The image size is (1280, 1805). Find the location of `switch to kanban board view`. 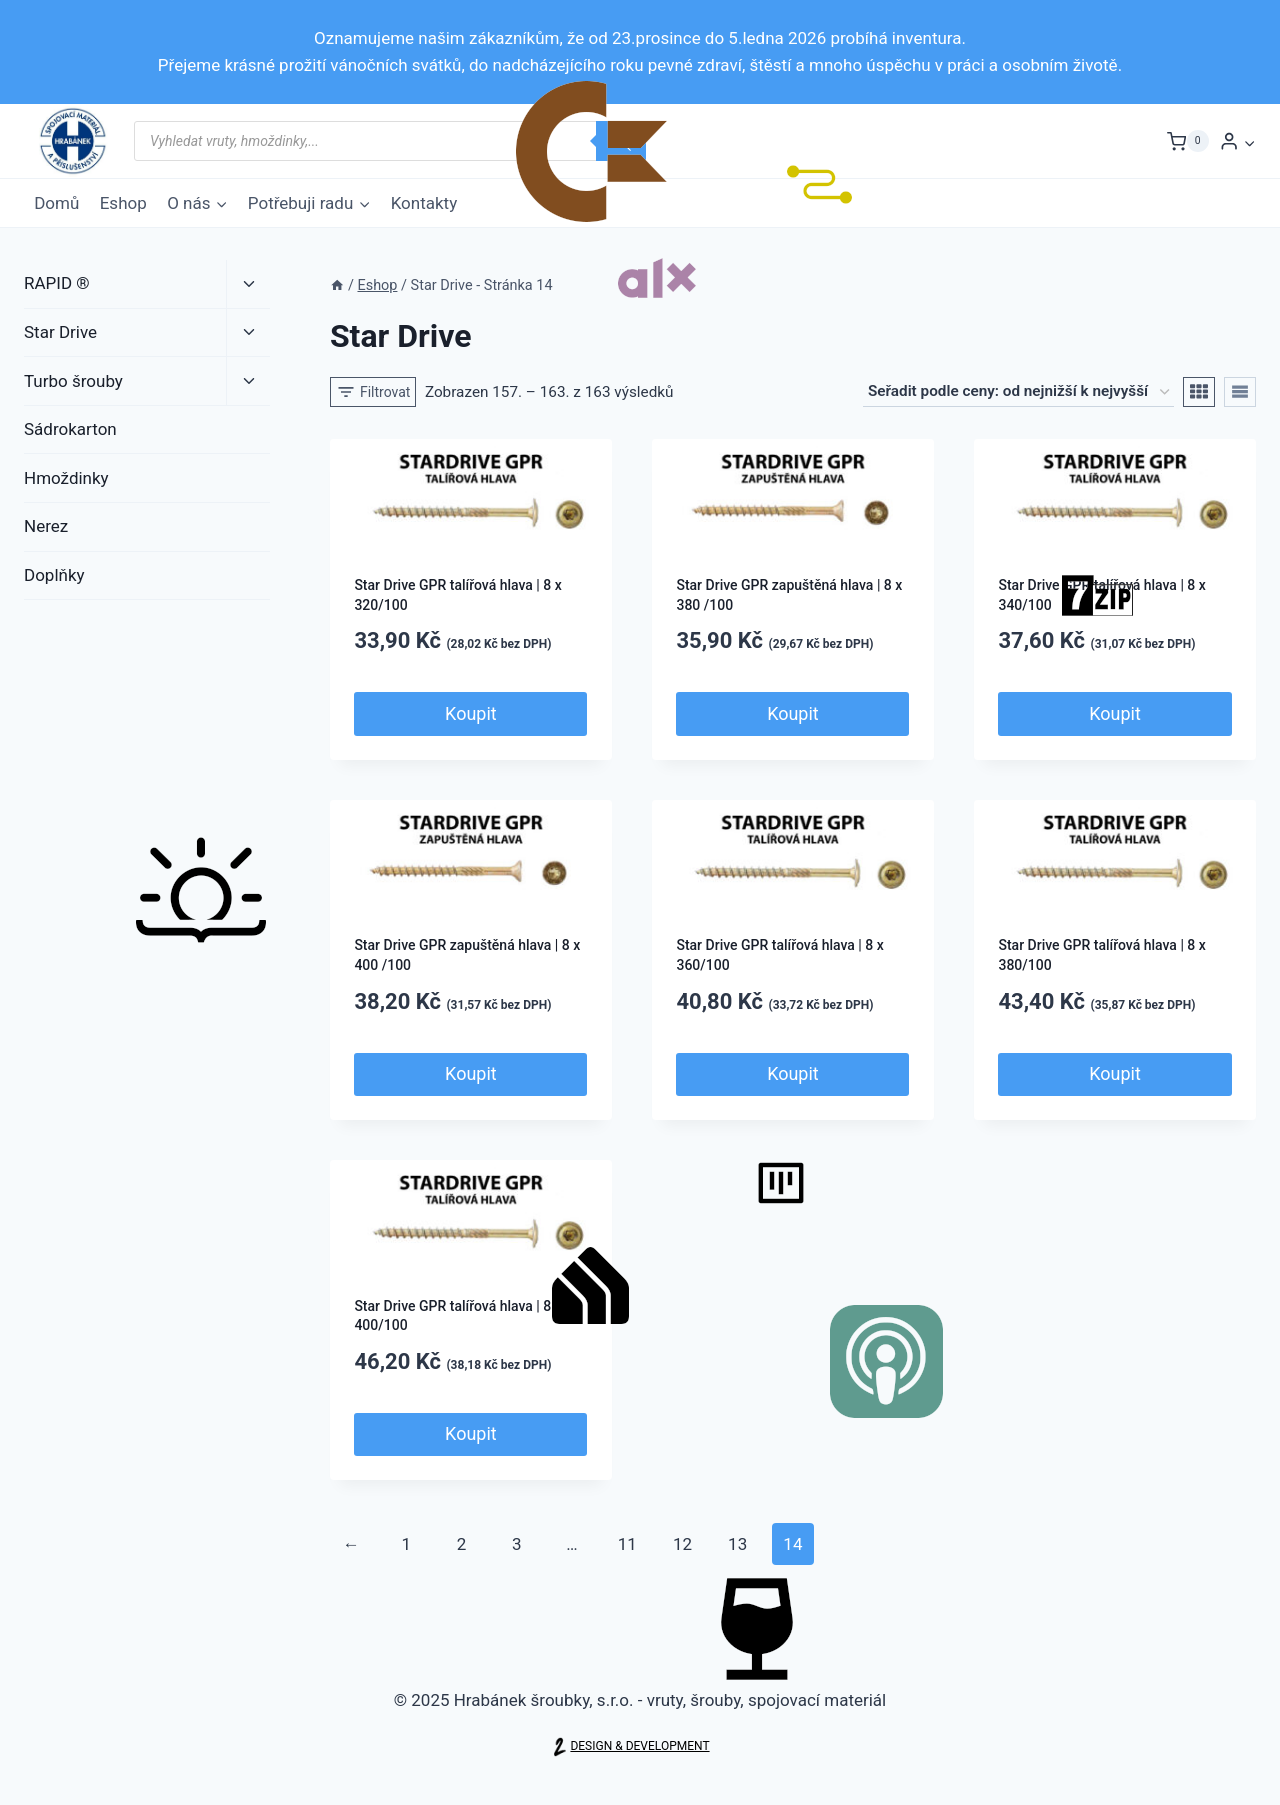

switch to kanban board view is located at coordinates (781, 1183).